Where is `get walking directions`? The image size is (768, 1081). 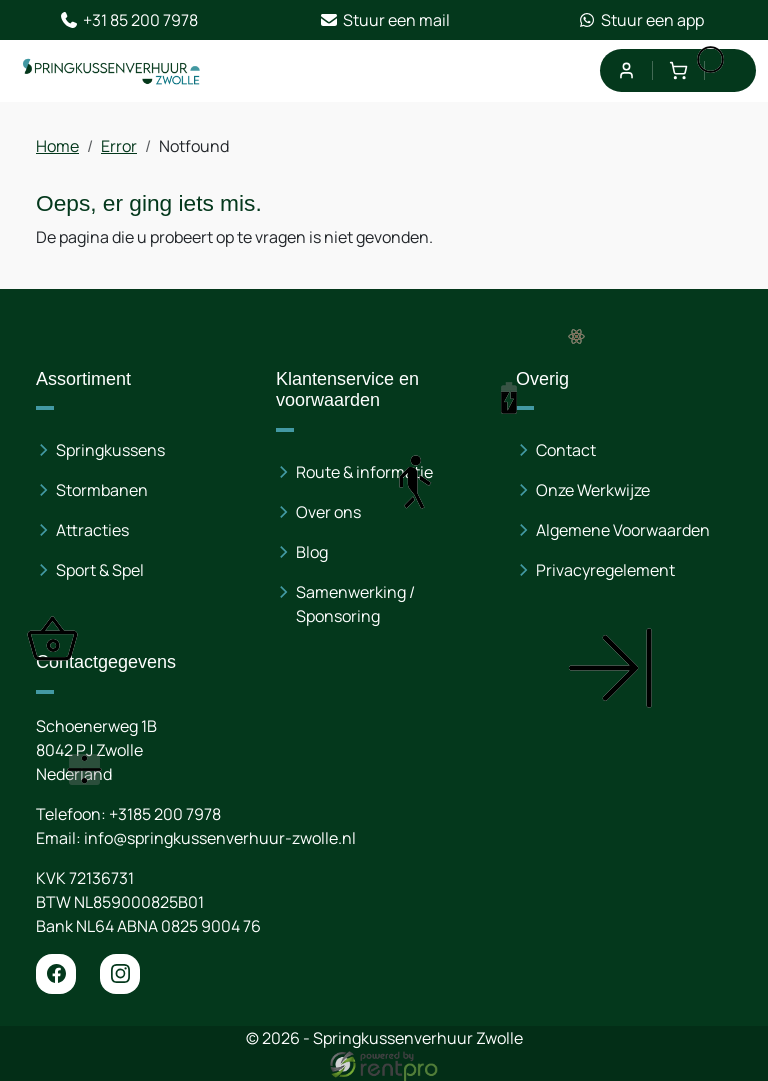
get walking directions is located at coordinates (415, 481).